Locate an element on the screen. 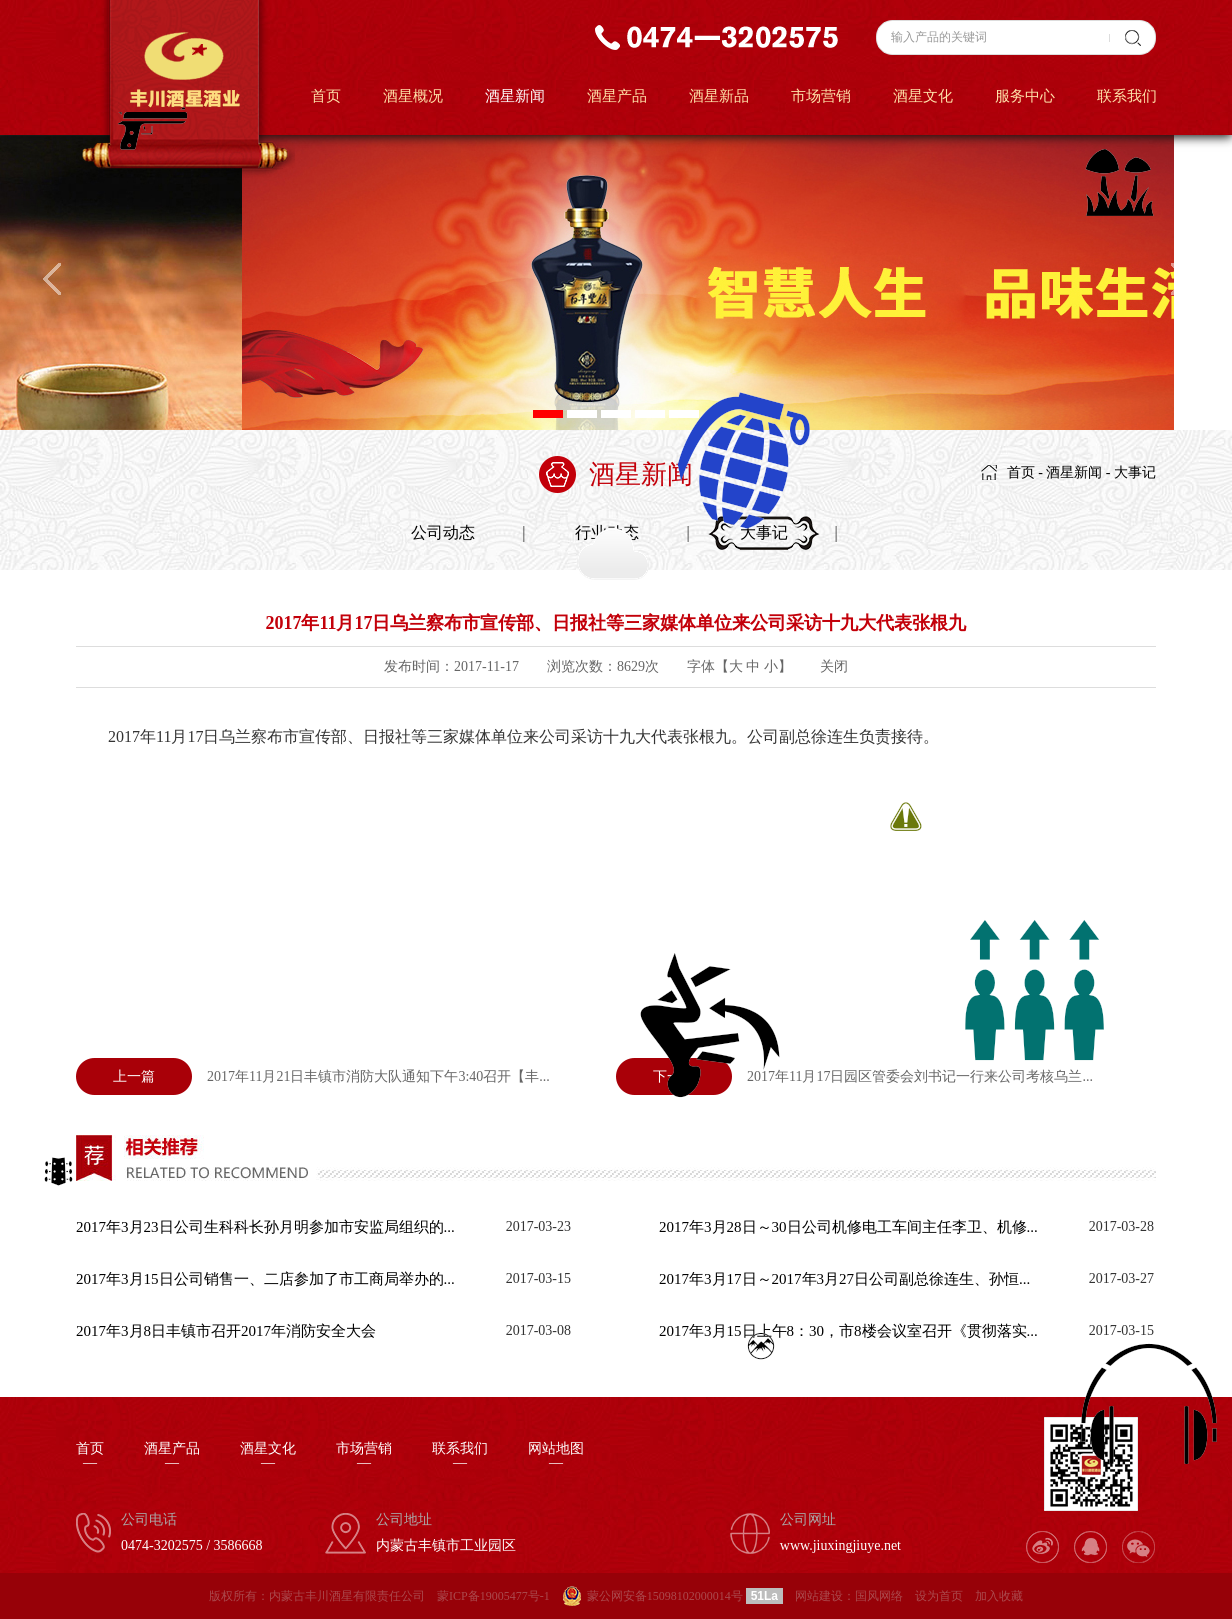 The image size is (1232, 1619). indicates overcast or cloudy weather conditions is located at coordinates (613, 554).